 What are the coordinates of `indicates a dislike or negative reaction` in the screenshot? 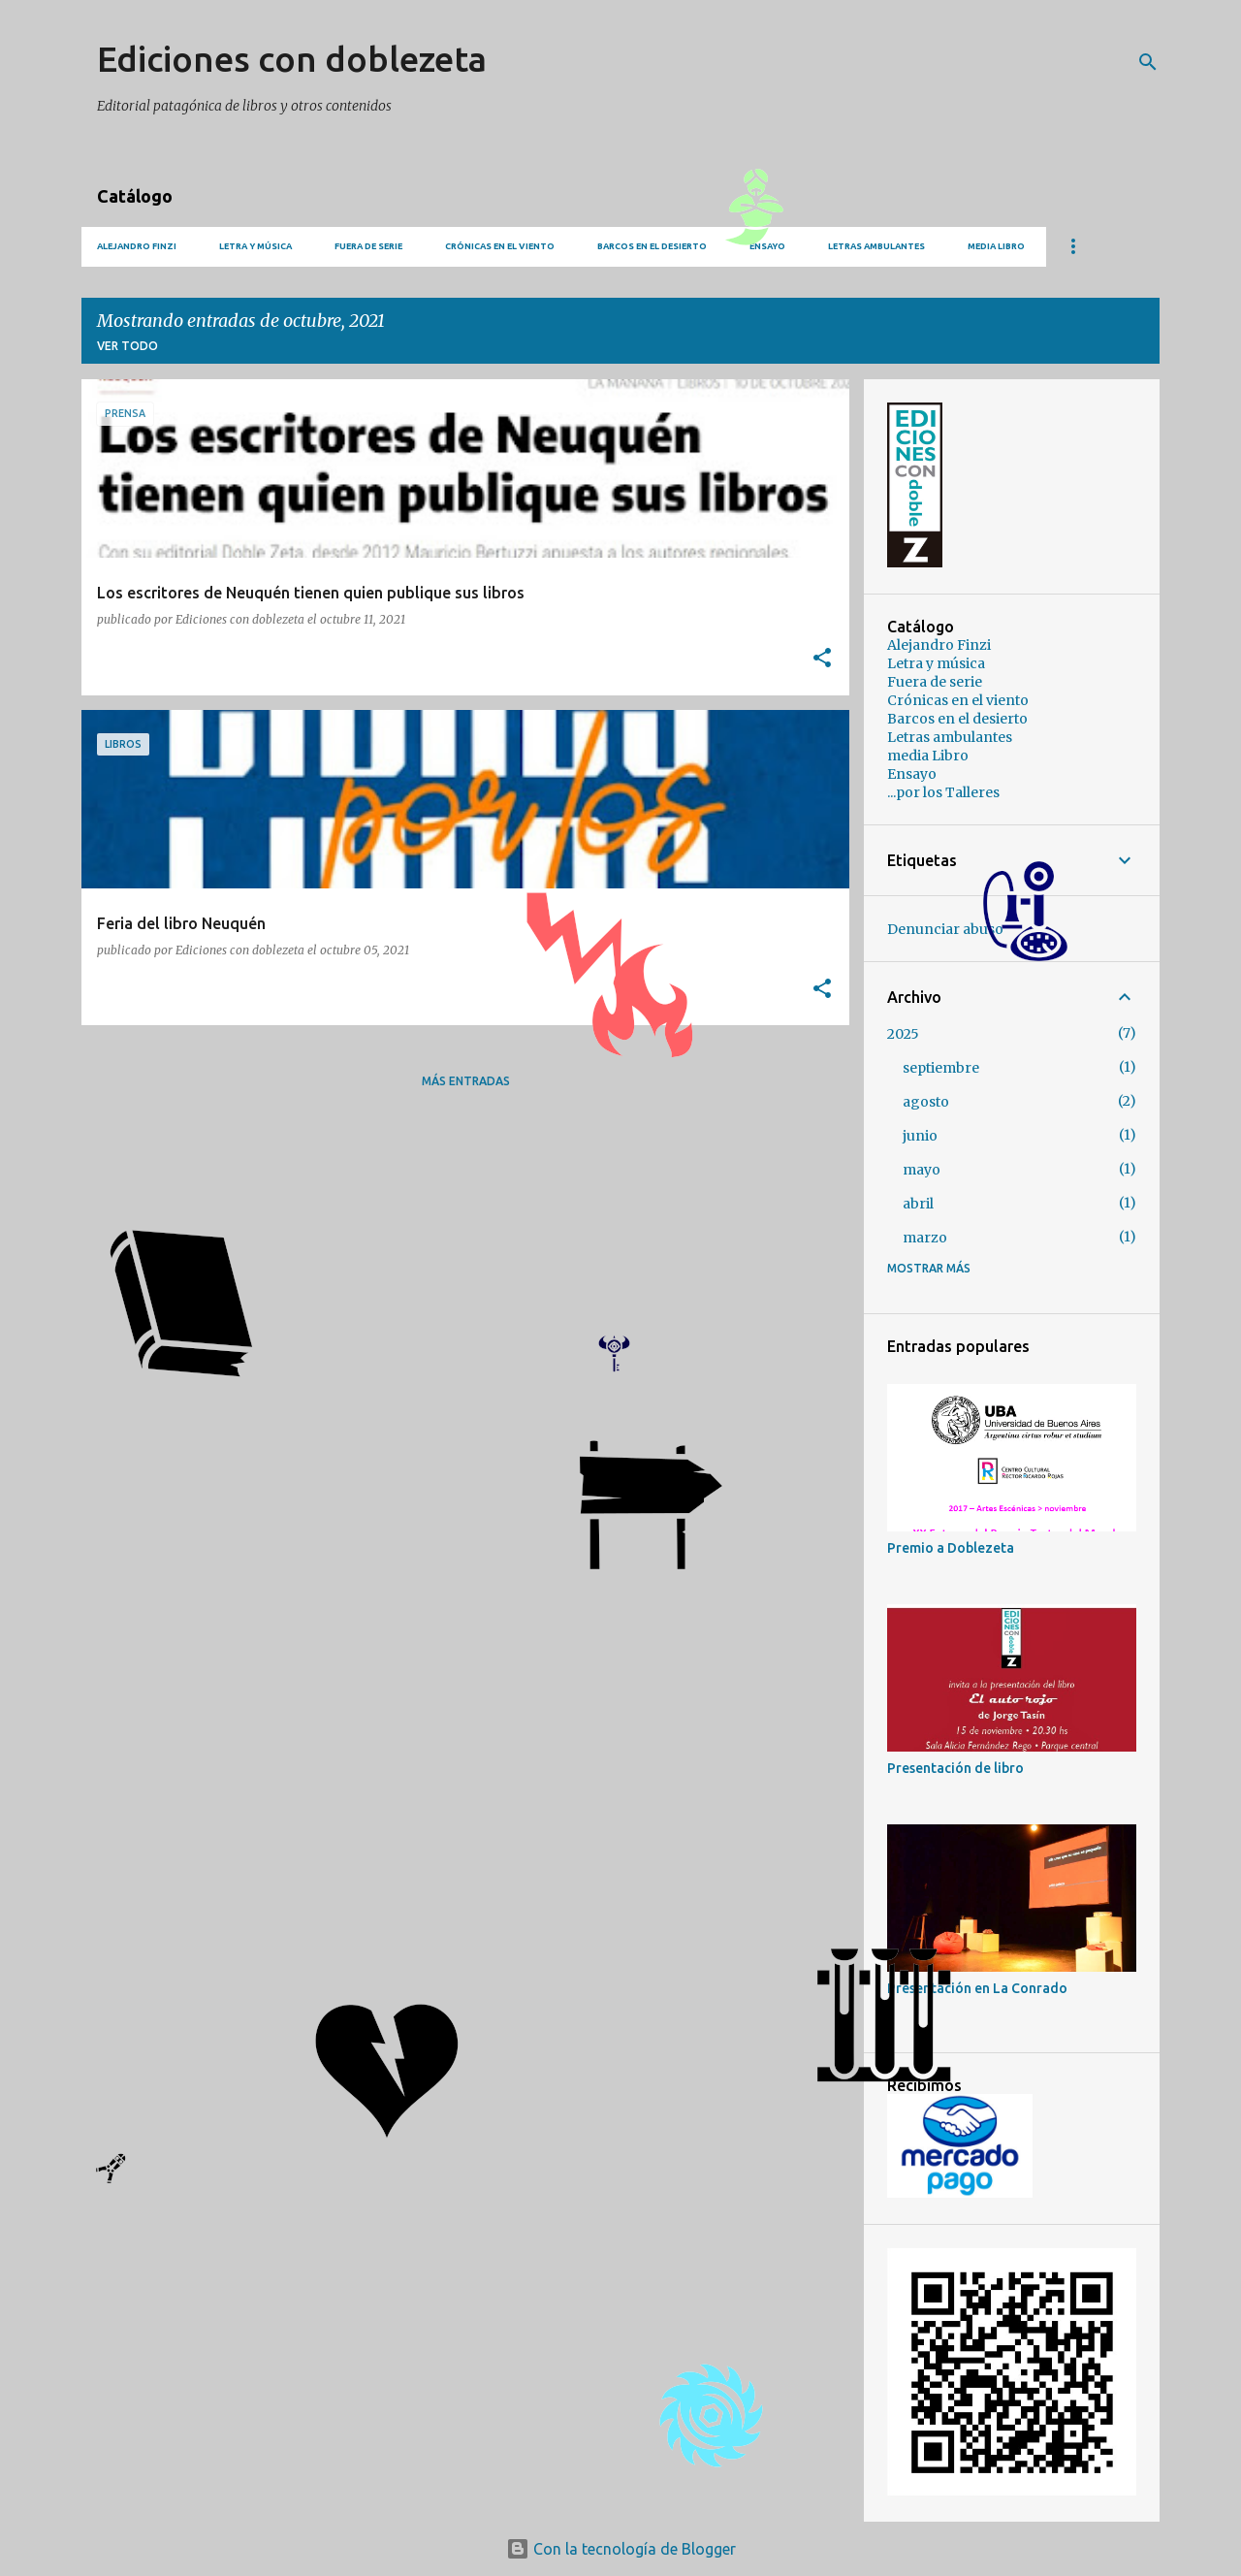 It's located at (387, 2071).